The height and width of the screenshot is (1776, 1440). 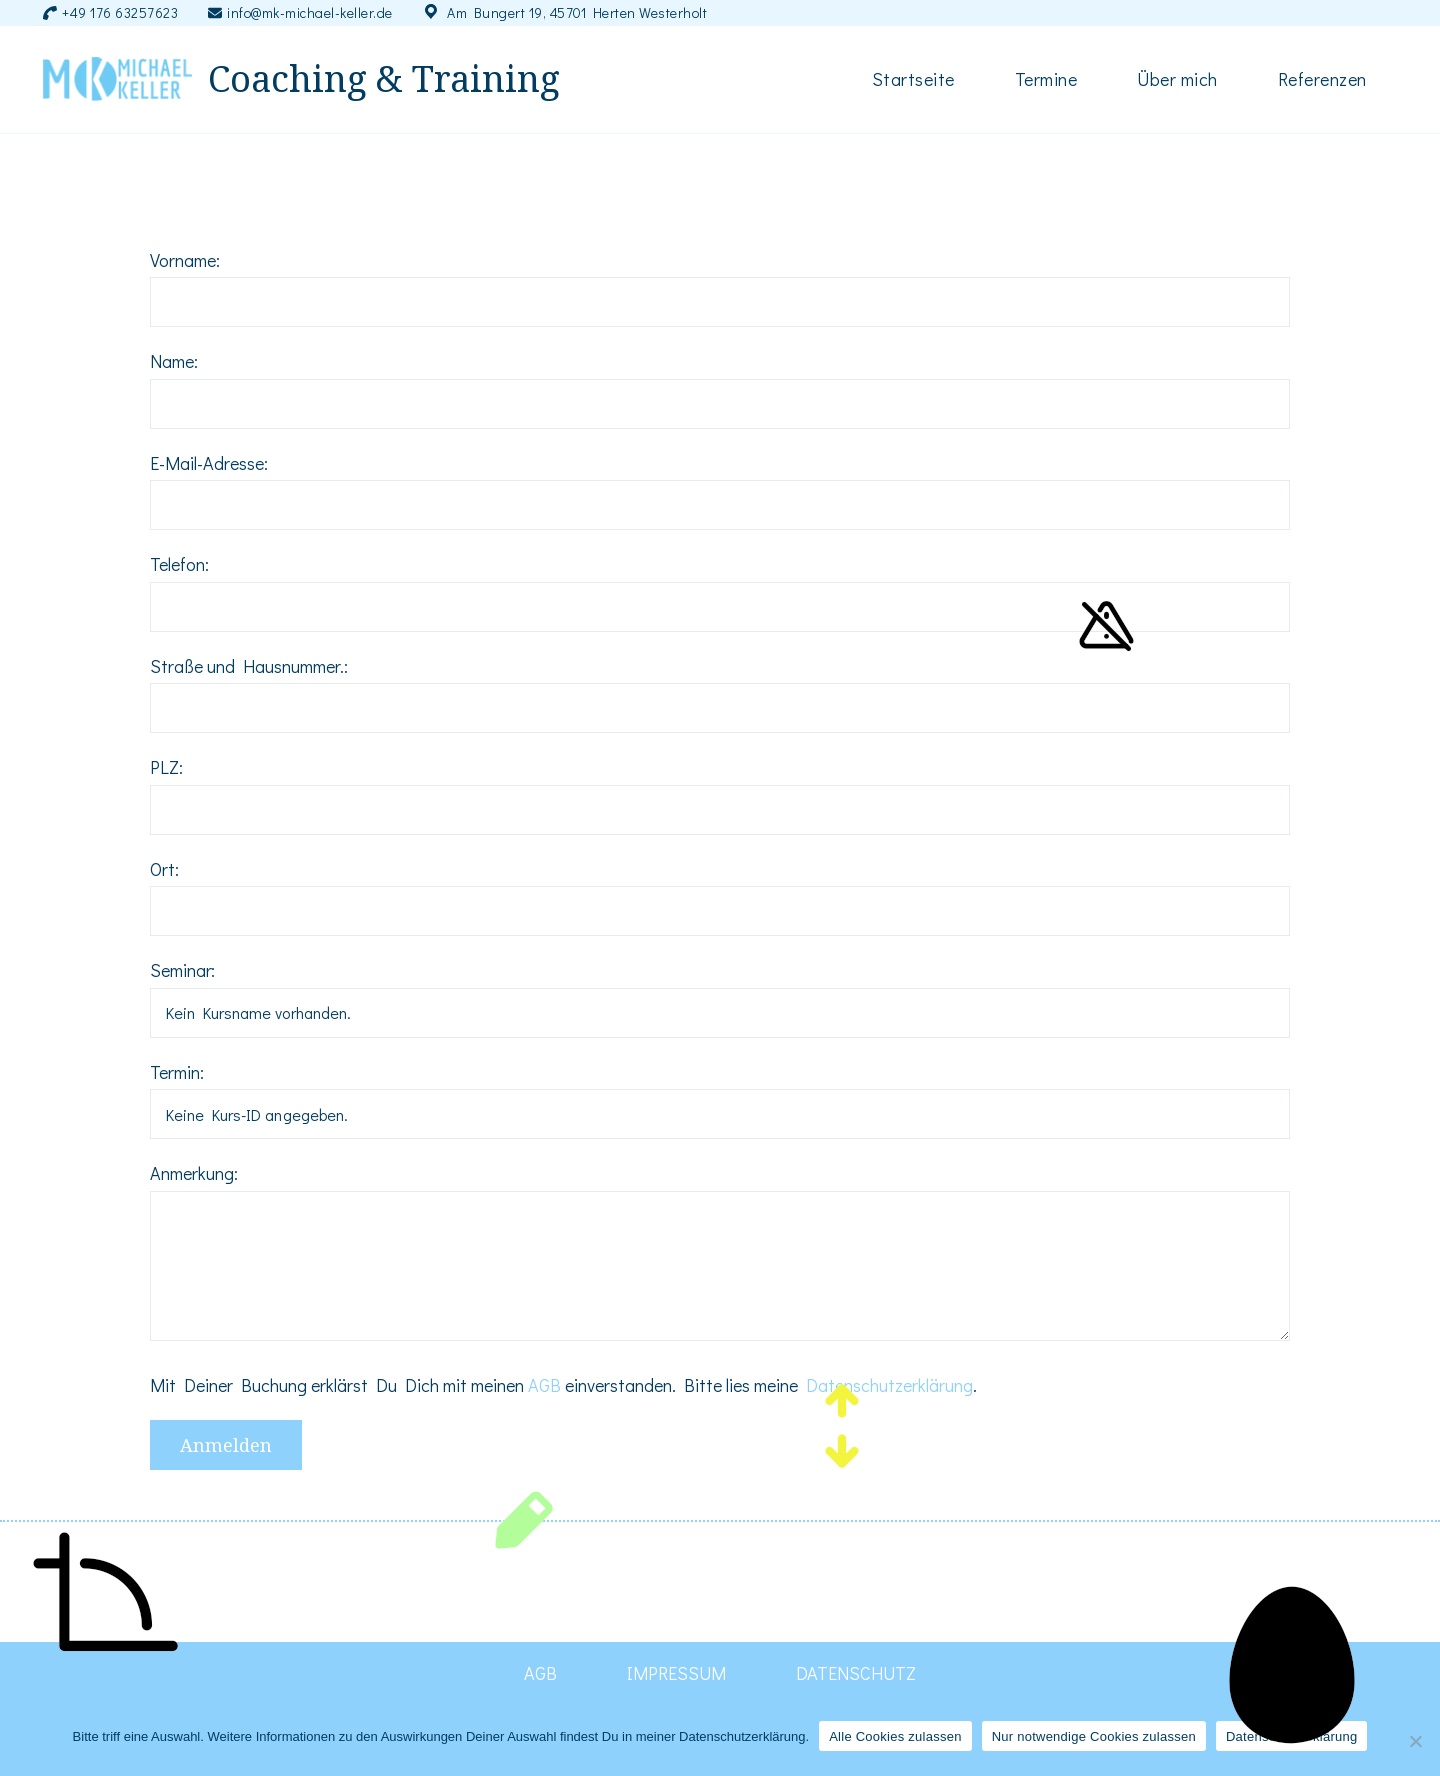 I want to click on dismiss or disable warning notifications, so click(x=1106, y=626).